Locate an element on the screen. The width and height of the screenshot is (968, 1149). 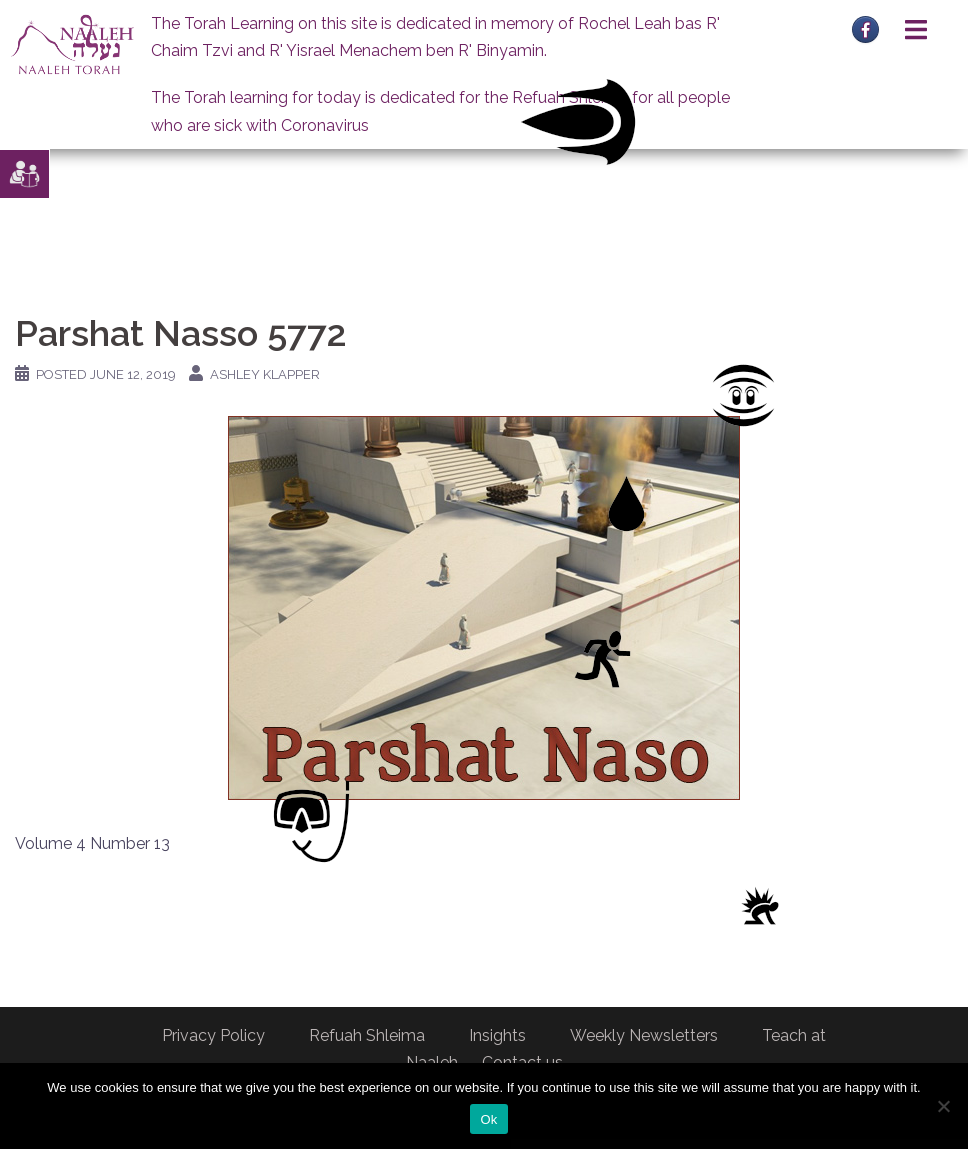
indicates water or hydration level is located at coordinates (626, 503).